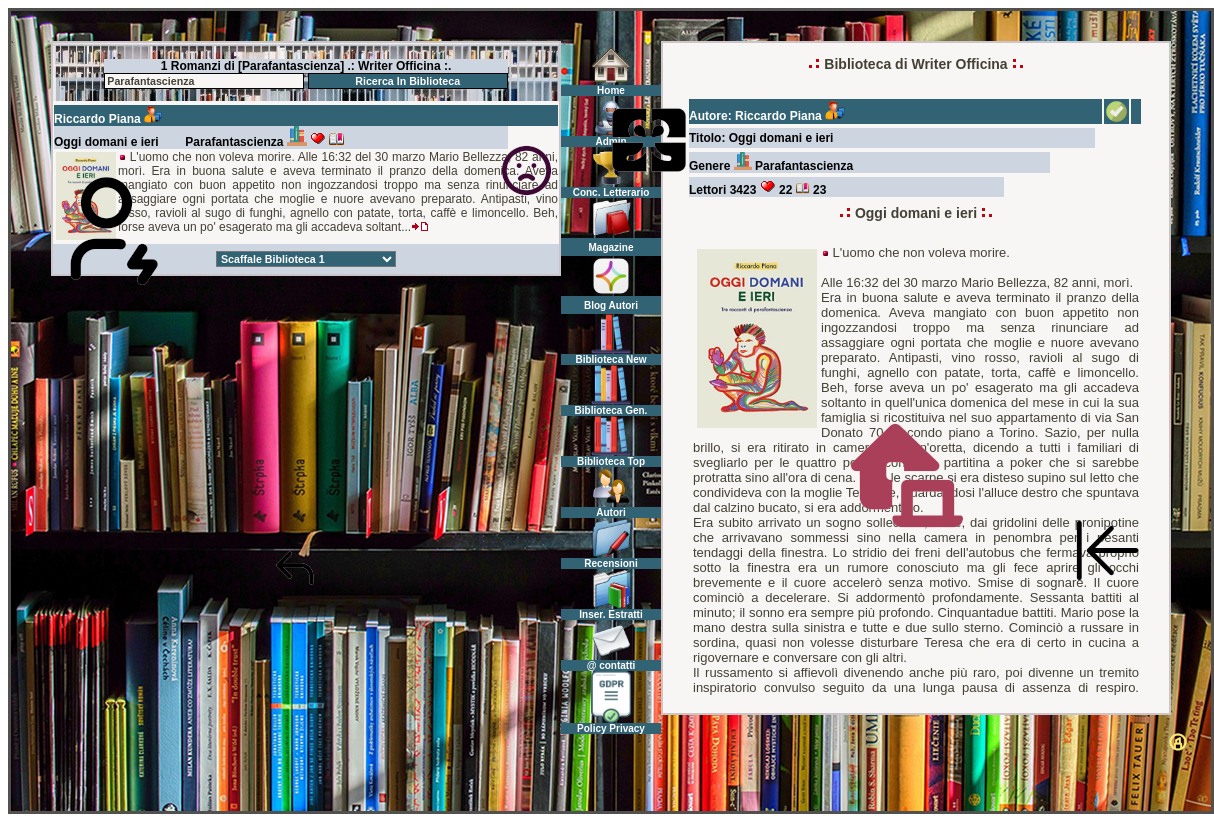 The image size is (1214, 822). I want to click on indicate a negative mood or feeling, so click(526, 170).